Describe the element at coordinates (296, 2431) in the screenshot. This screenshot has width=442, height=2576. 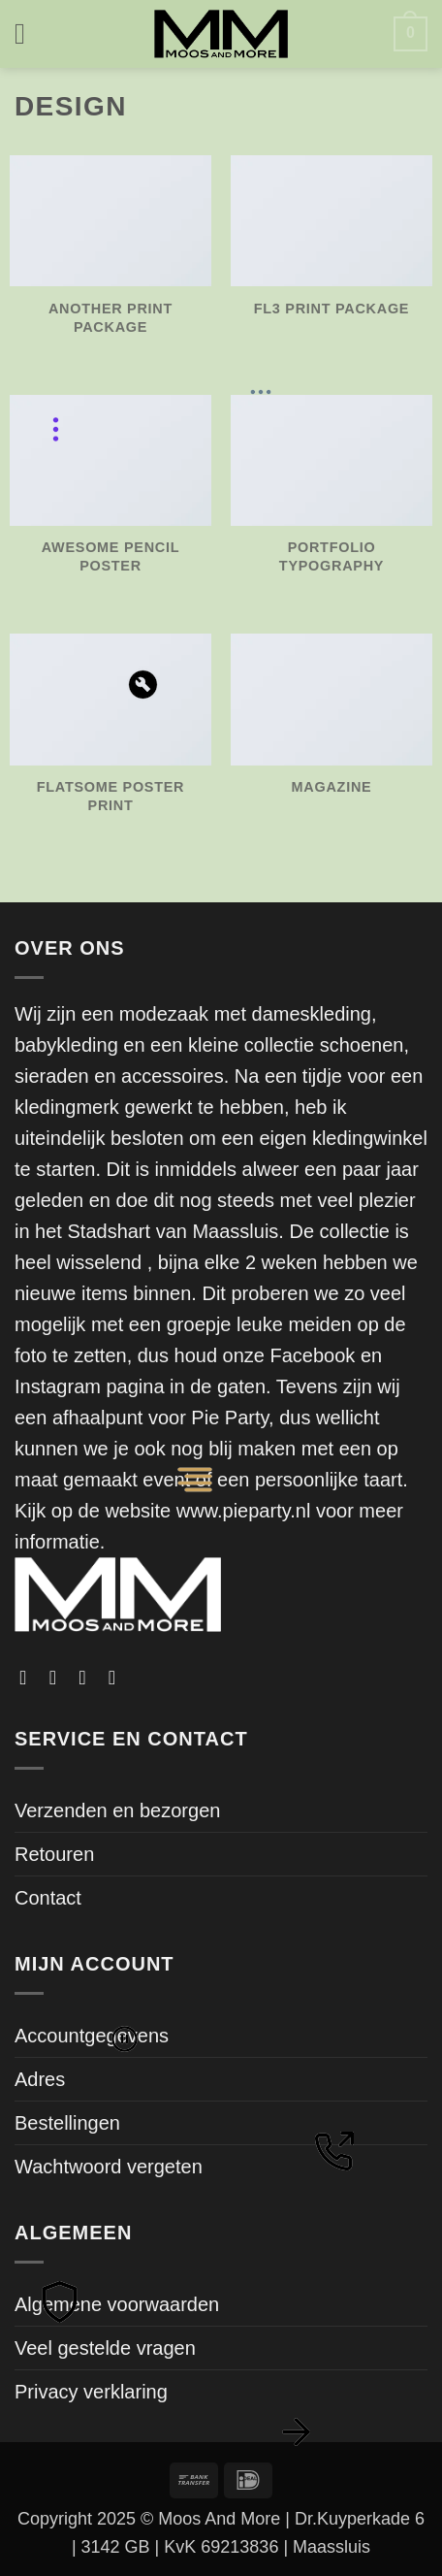
I see `navigate to the next item or page` at that location.